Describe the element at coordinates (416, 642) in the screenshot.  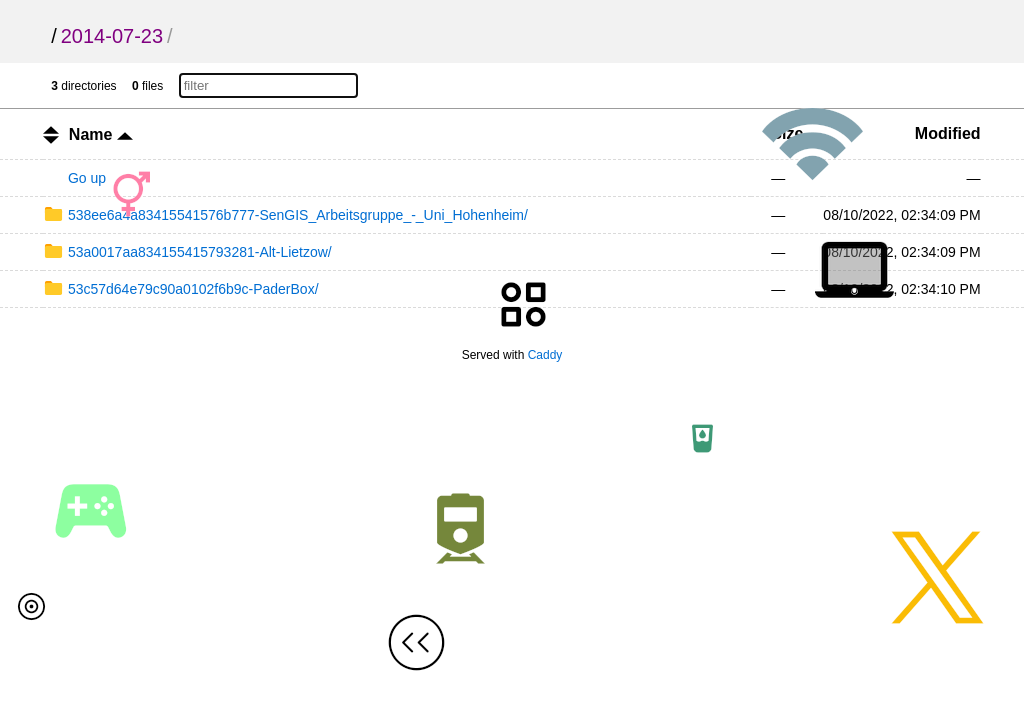
I see `go back to the beginning` at that location.